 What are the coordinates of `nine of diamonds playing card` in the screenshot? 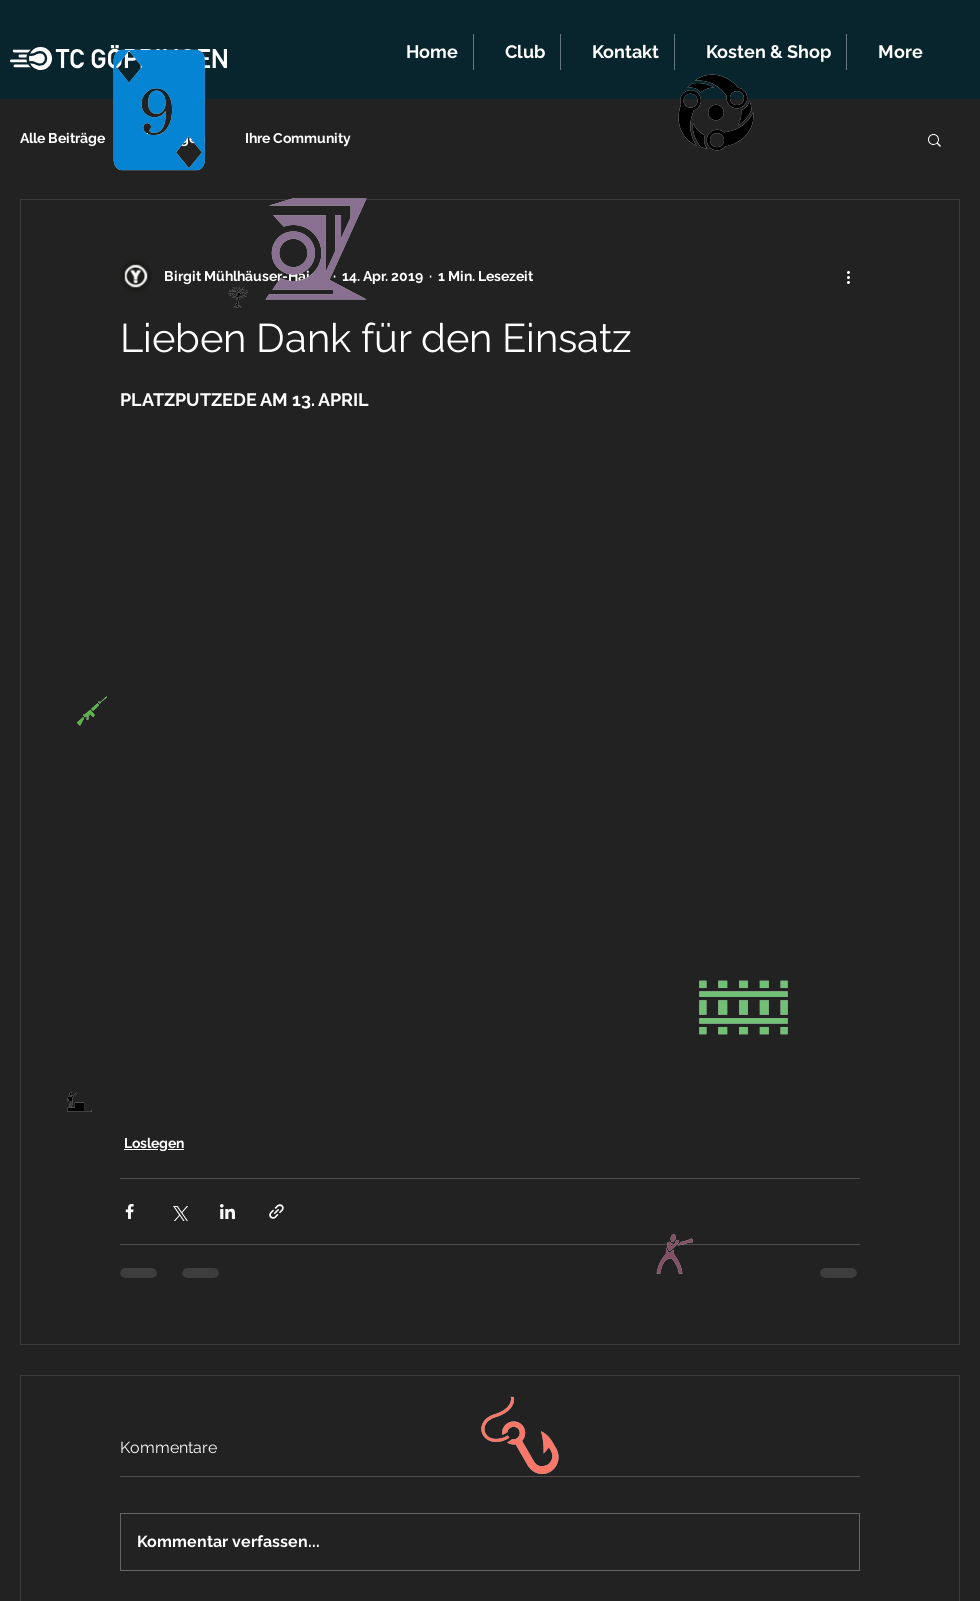 It's located at (159, 110).